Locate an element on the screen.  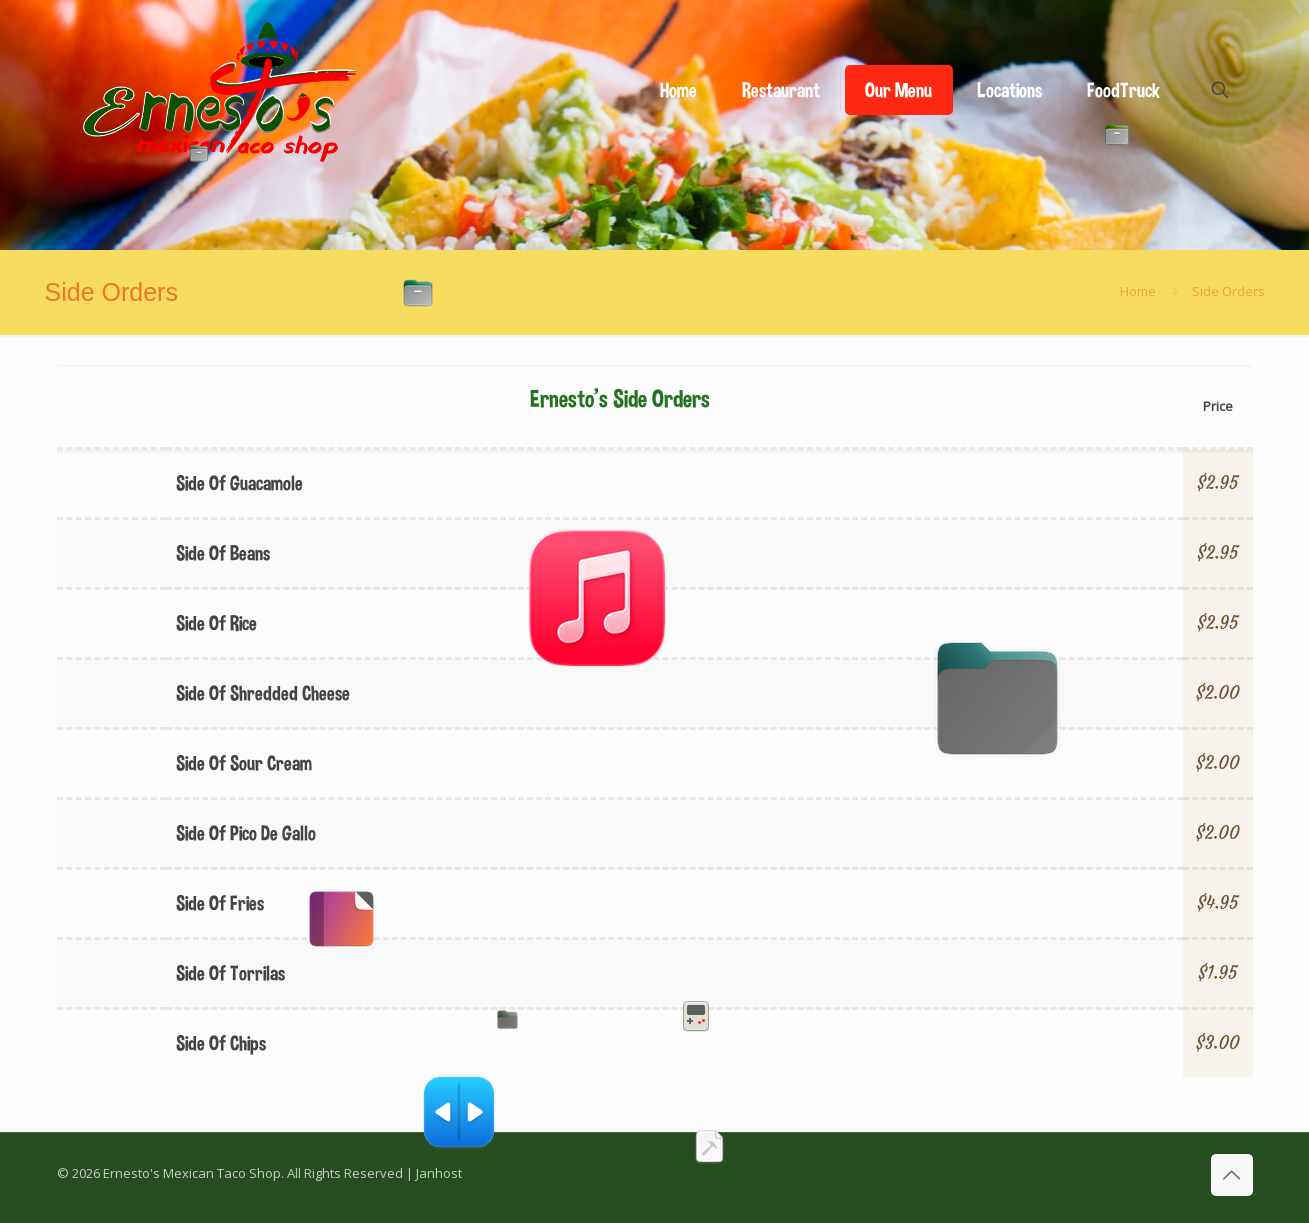
open the games app is located at coordinates (696, 1016).